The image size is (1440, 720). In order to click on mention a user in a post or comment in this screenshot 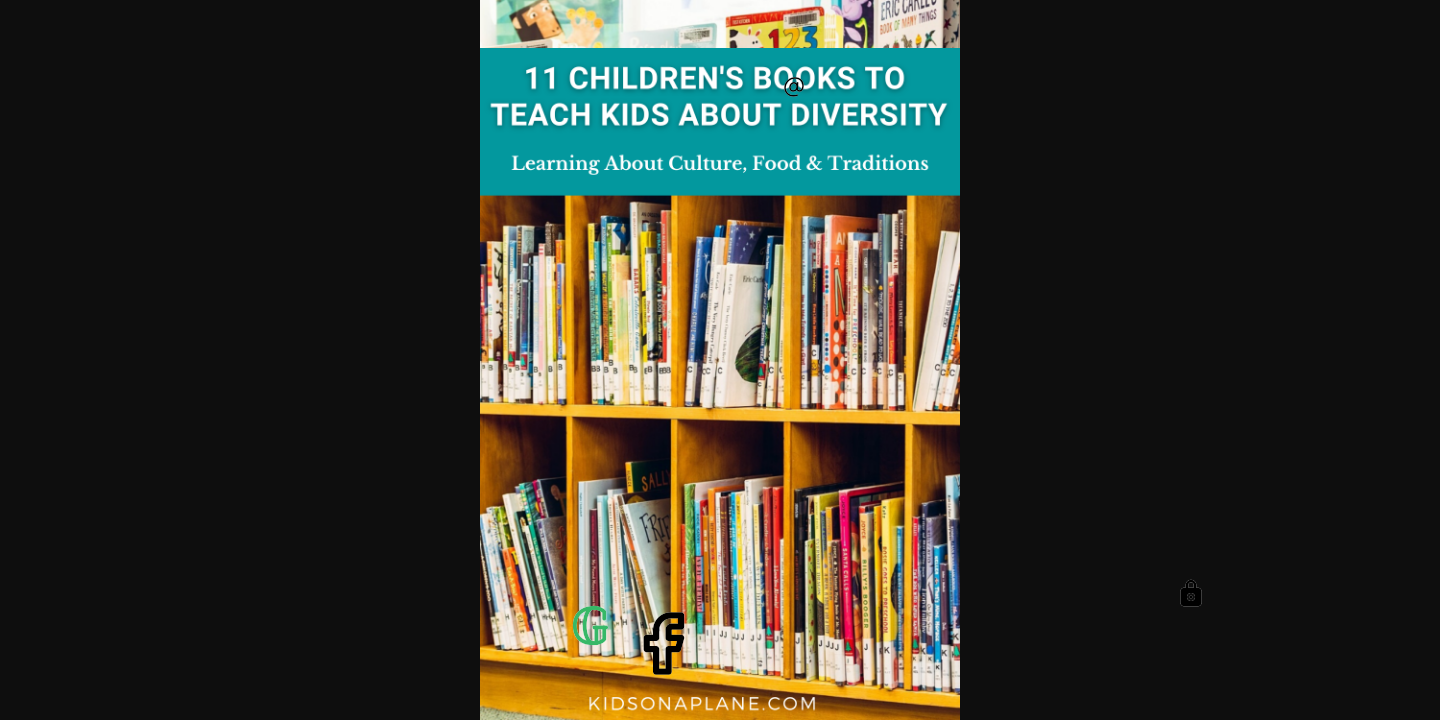, I will do `click(794, 87)`.